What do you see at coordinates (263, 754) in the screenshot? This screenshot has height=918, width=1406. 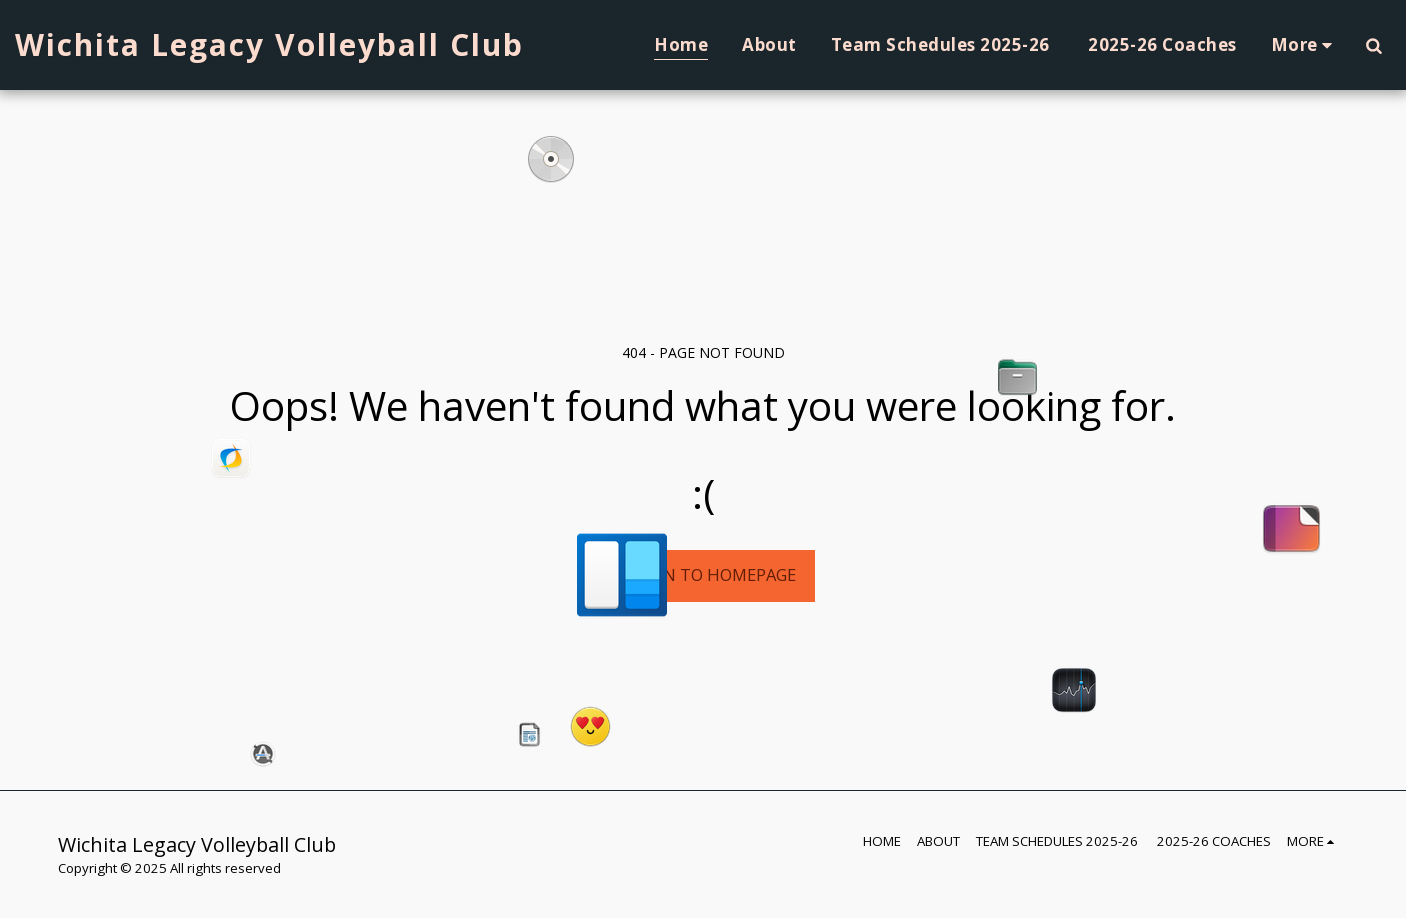 I see `check for available software updates` at bounding box center [263, 754].